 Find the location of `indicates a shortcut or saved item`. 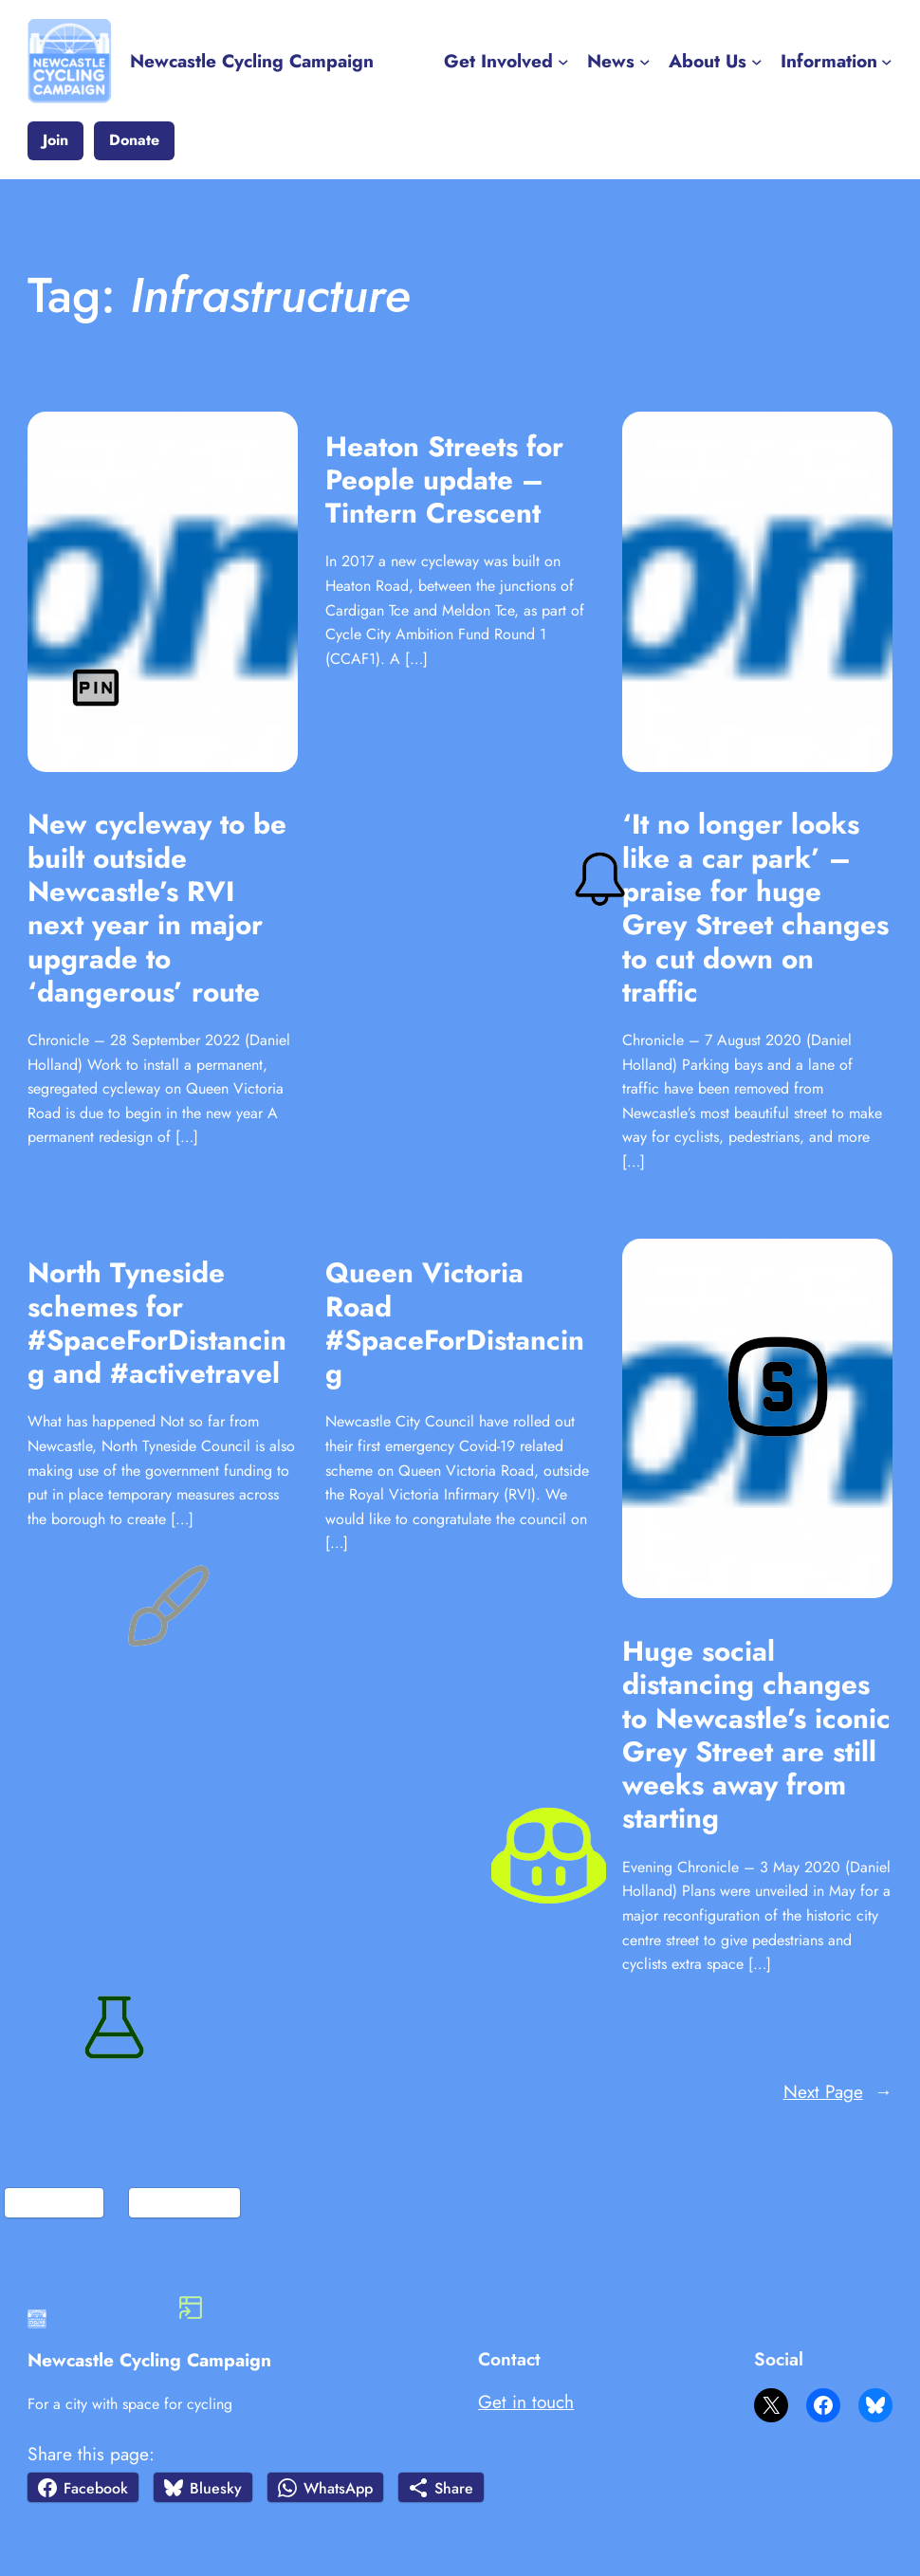

indicates a shortcut or saved item is located at coordinates (778, 1387).